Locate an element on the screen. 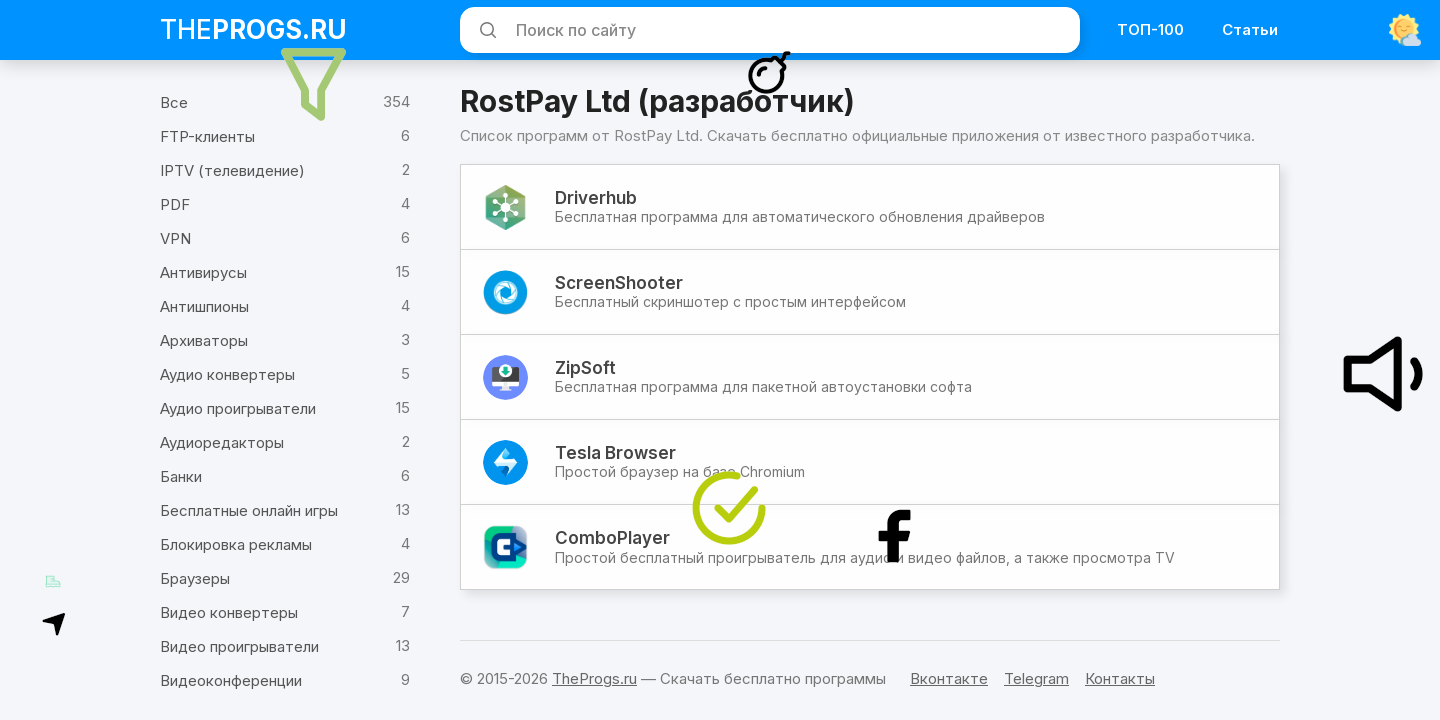 This screenshot has height=720, width=1440. filter or sort content is located at coordinates (313, 80).